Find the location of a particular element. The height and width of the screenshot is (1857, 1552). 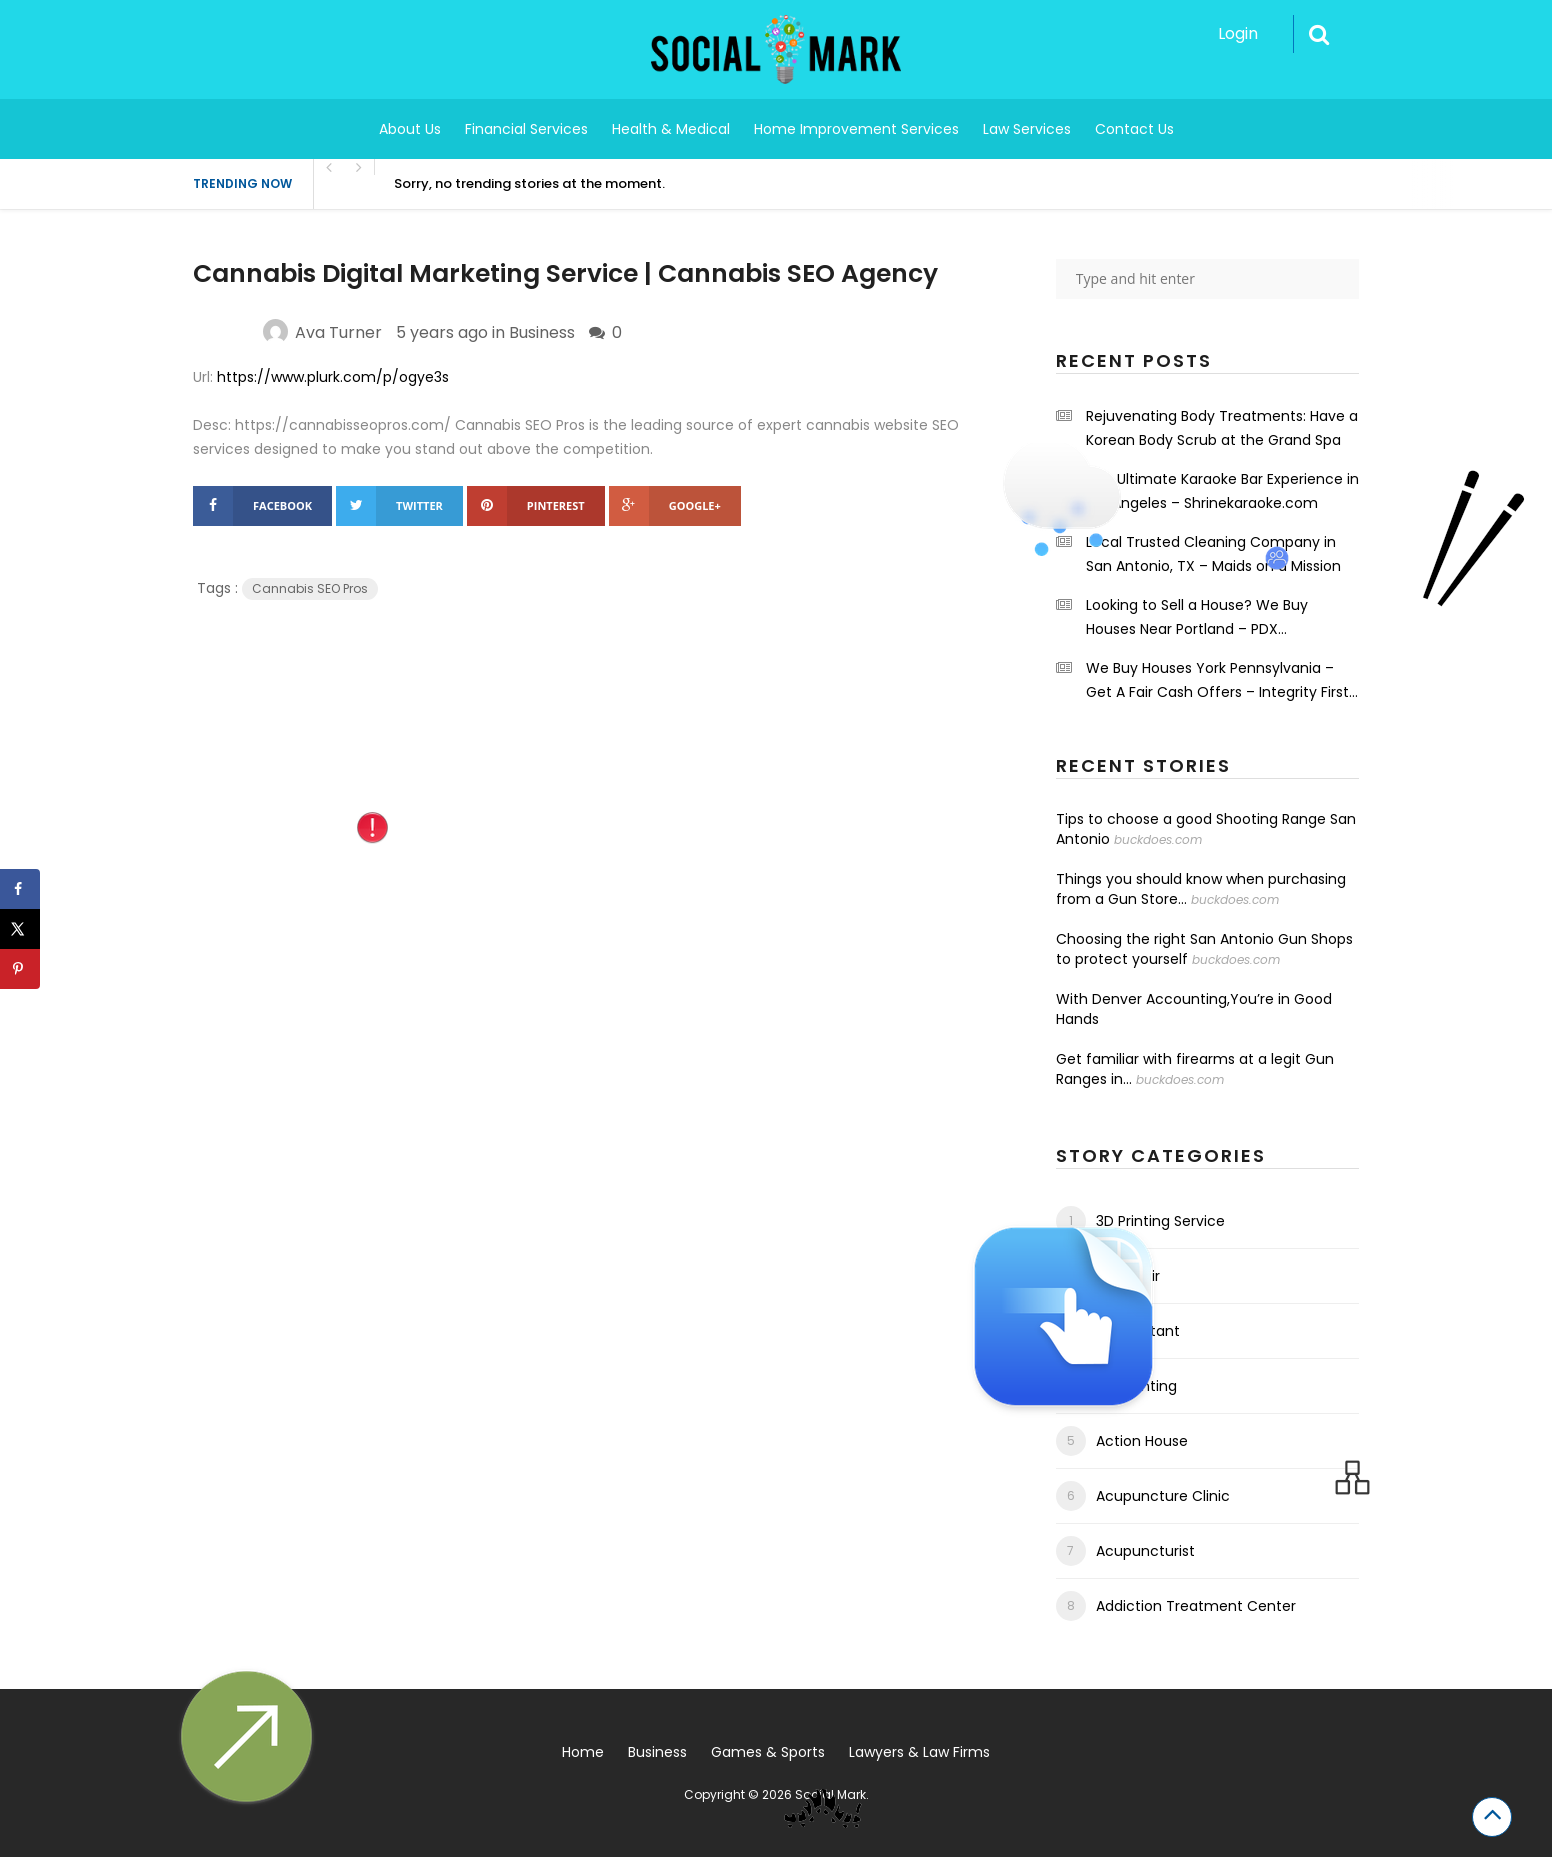

switch between user accounts is located at coordinates (1277, 558).